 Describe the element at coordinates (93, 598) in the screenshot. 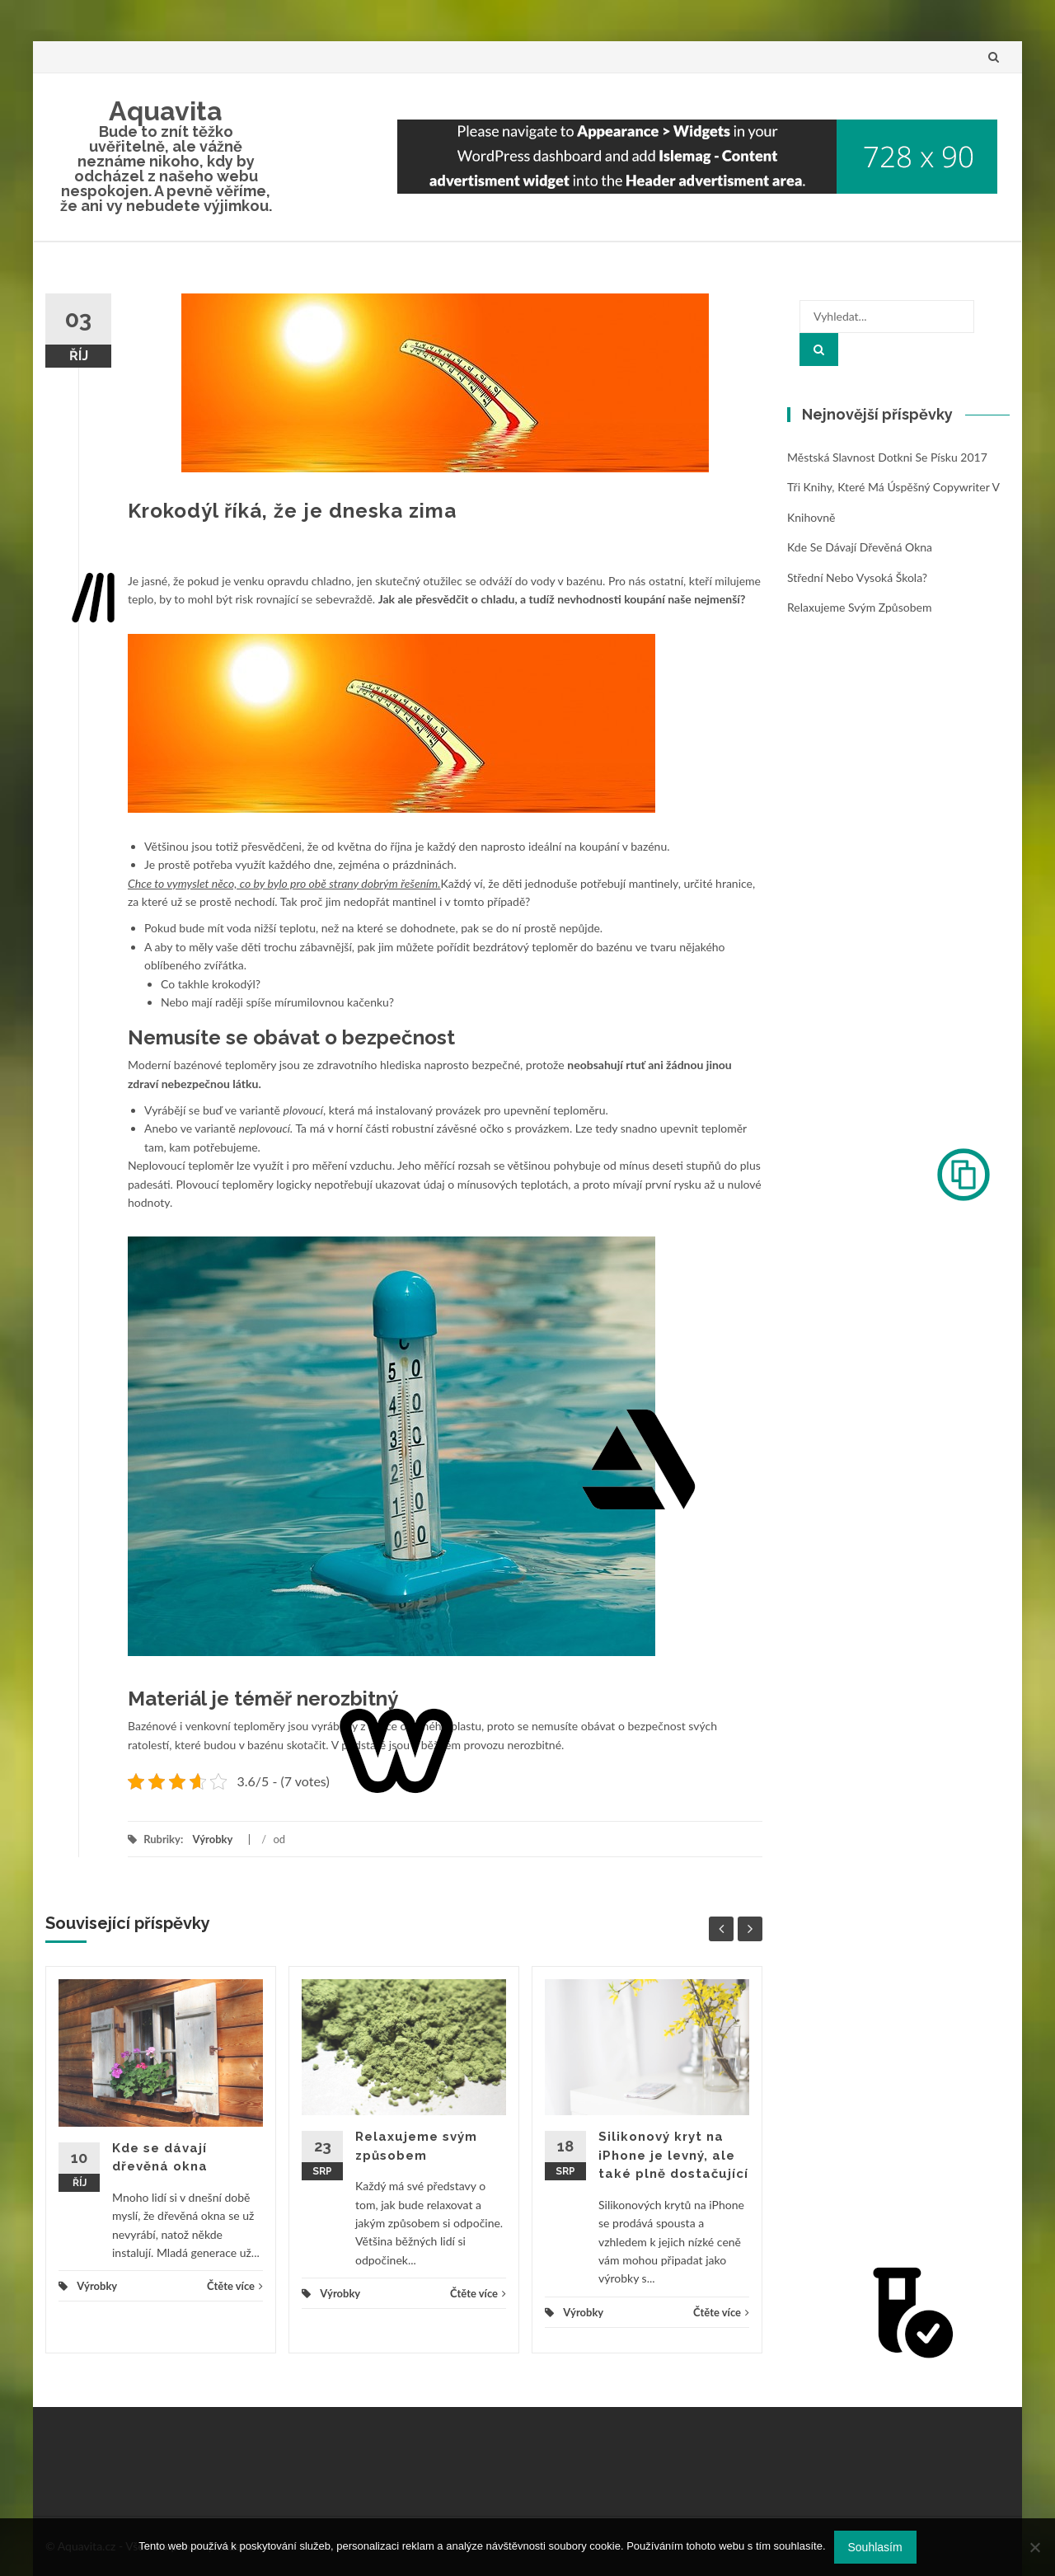

I see `indicates a stack of leaning books or documents` at that location.